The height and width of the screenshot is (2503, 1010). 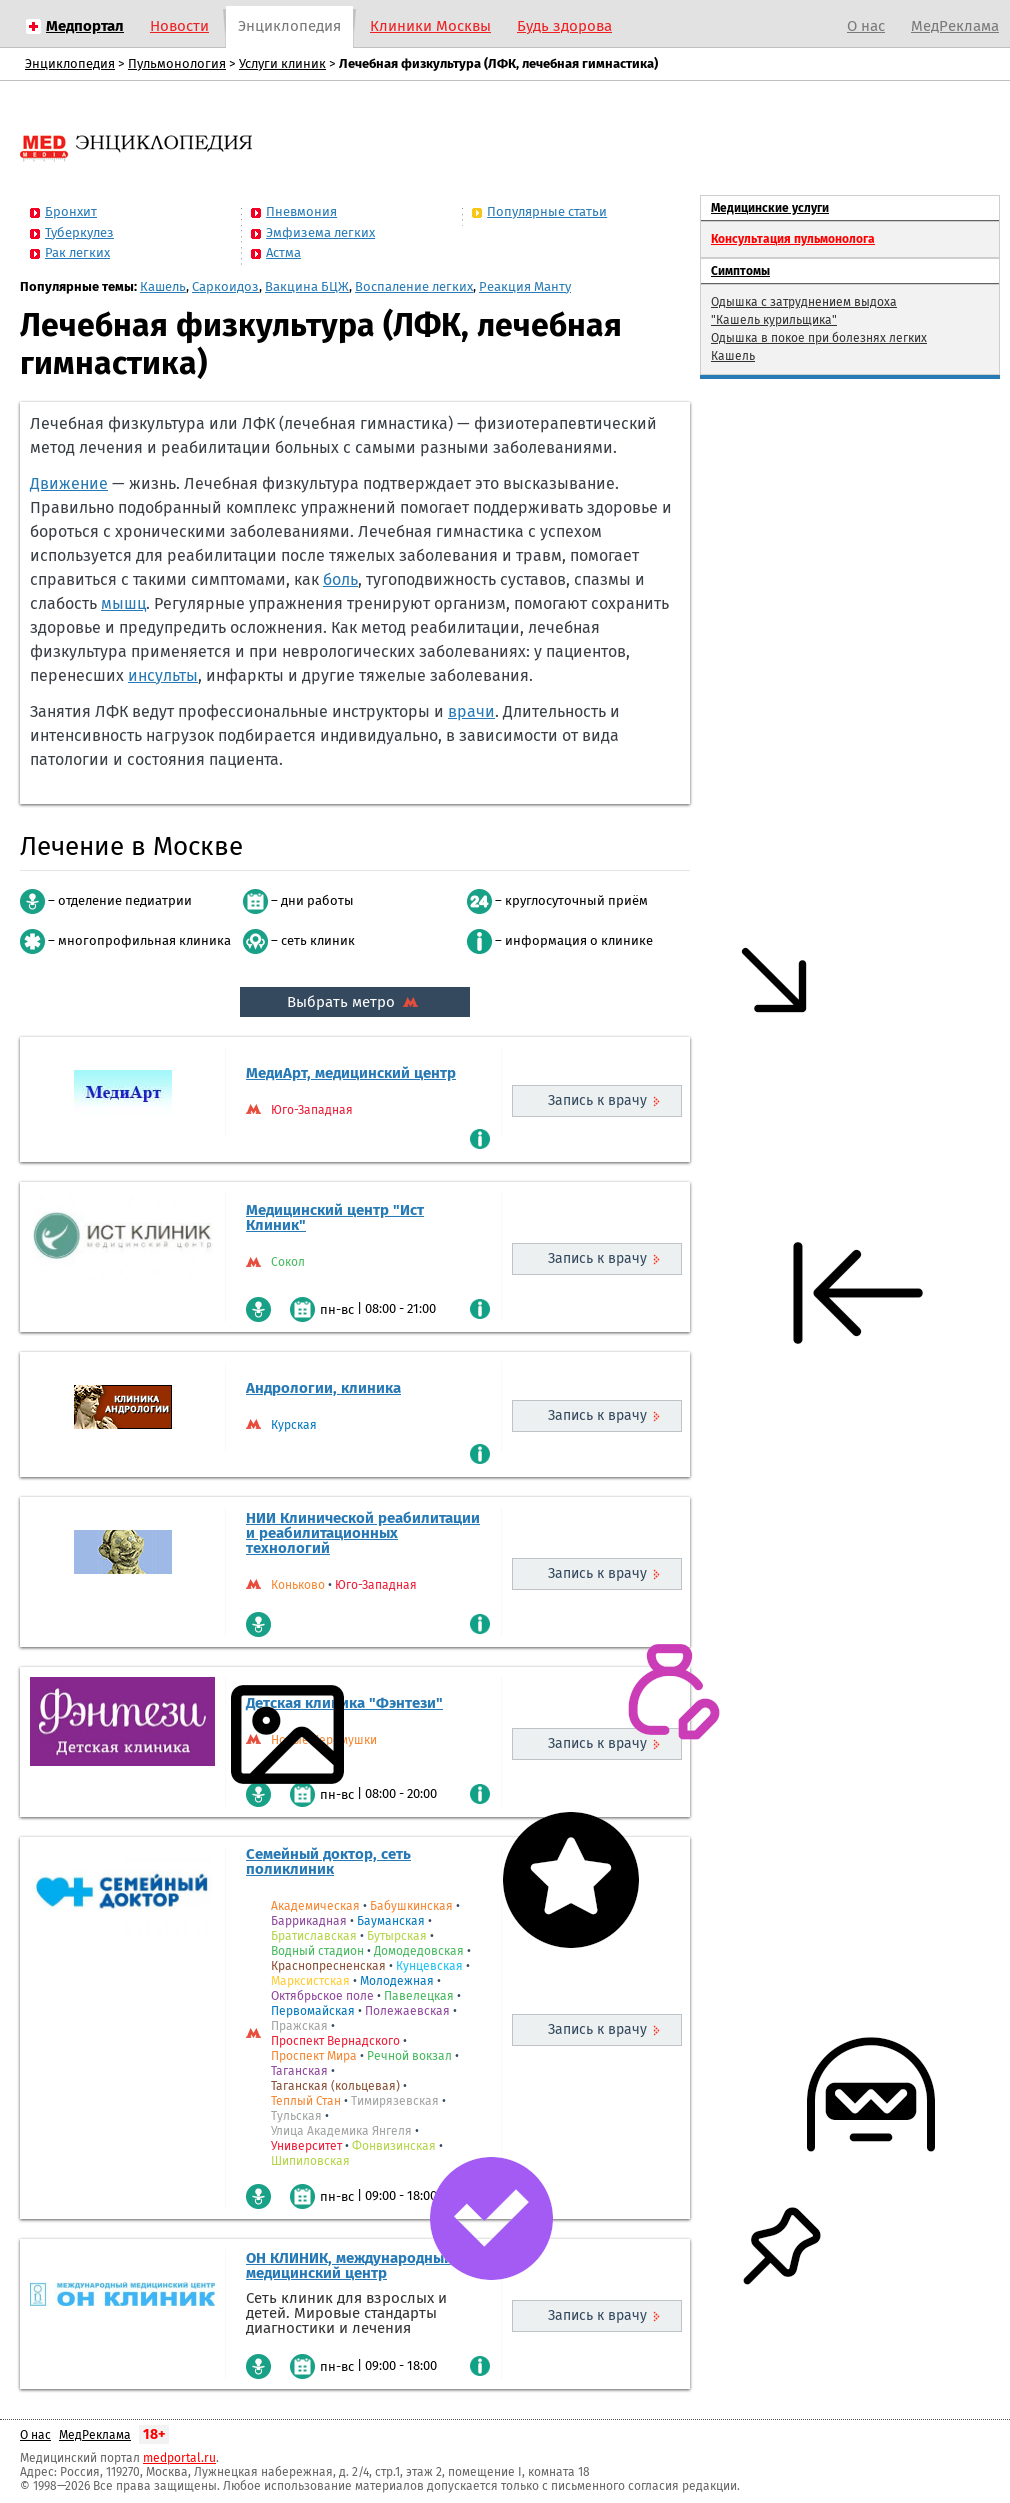 I want to click on edit budget or savings details, so click(x=669, y=1689).